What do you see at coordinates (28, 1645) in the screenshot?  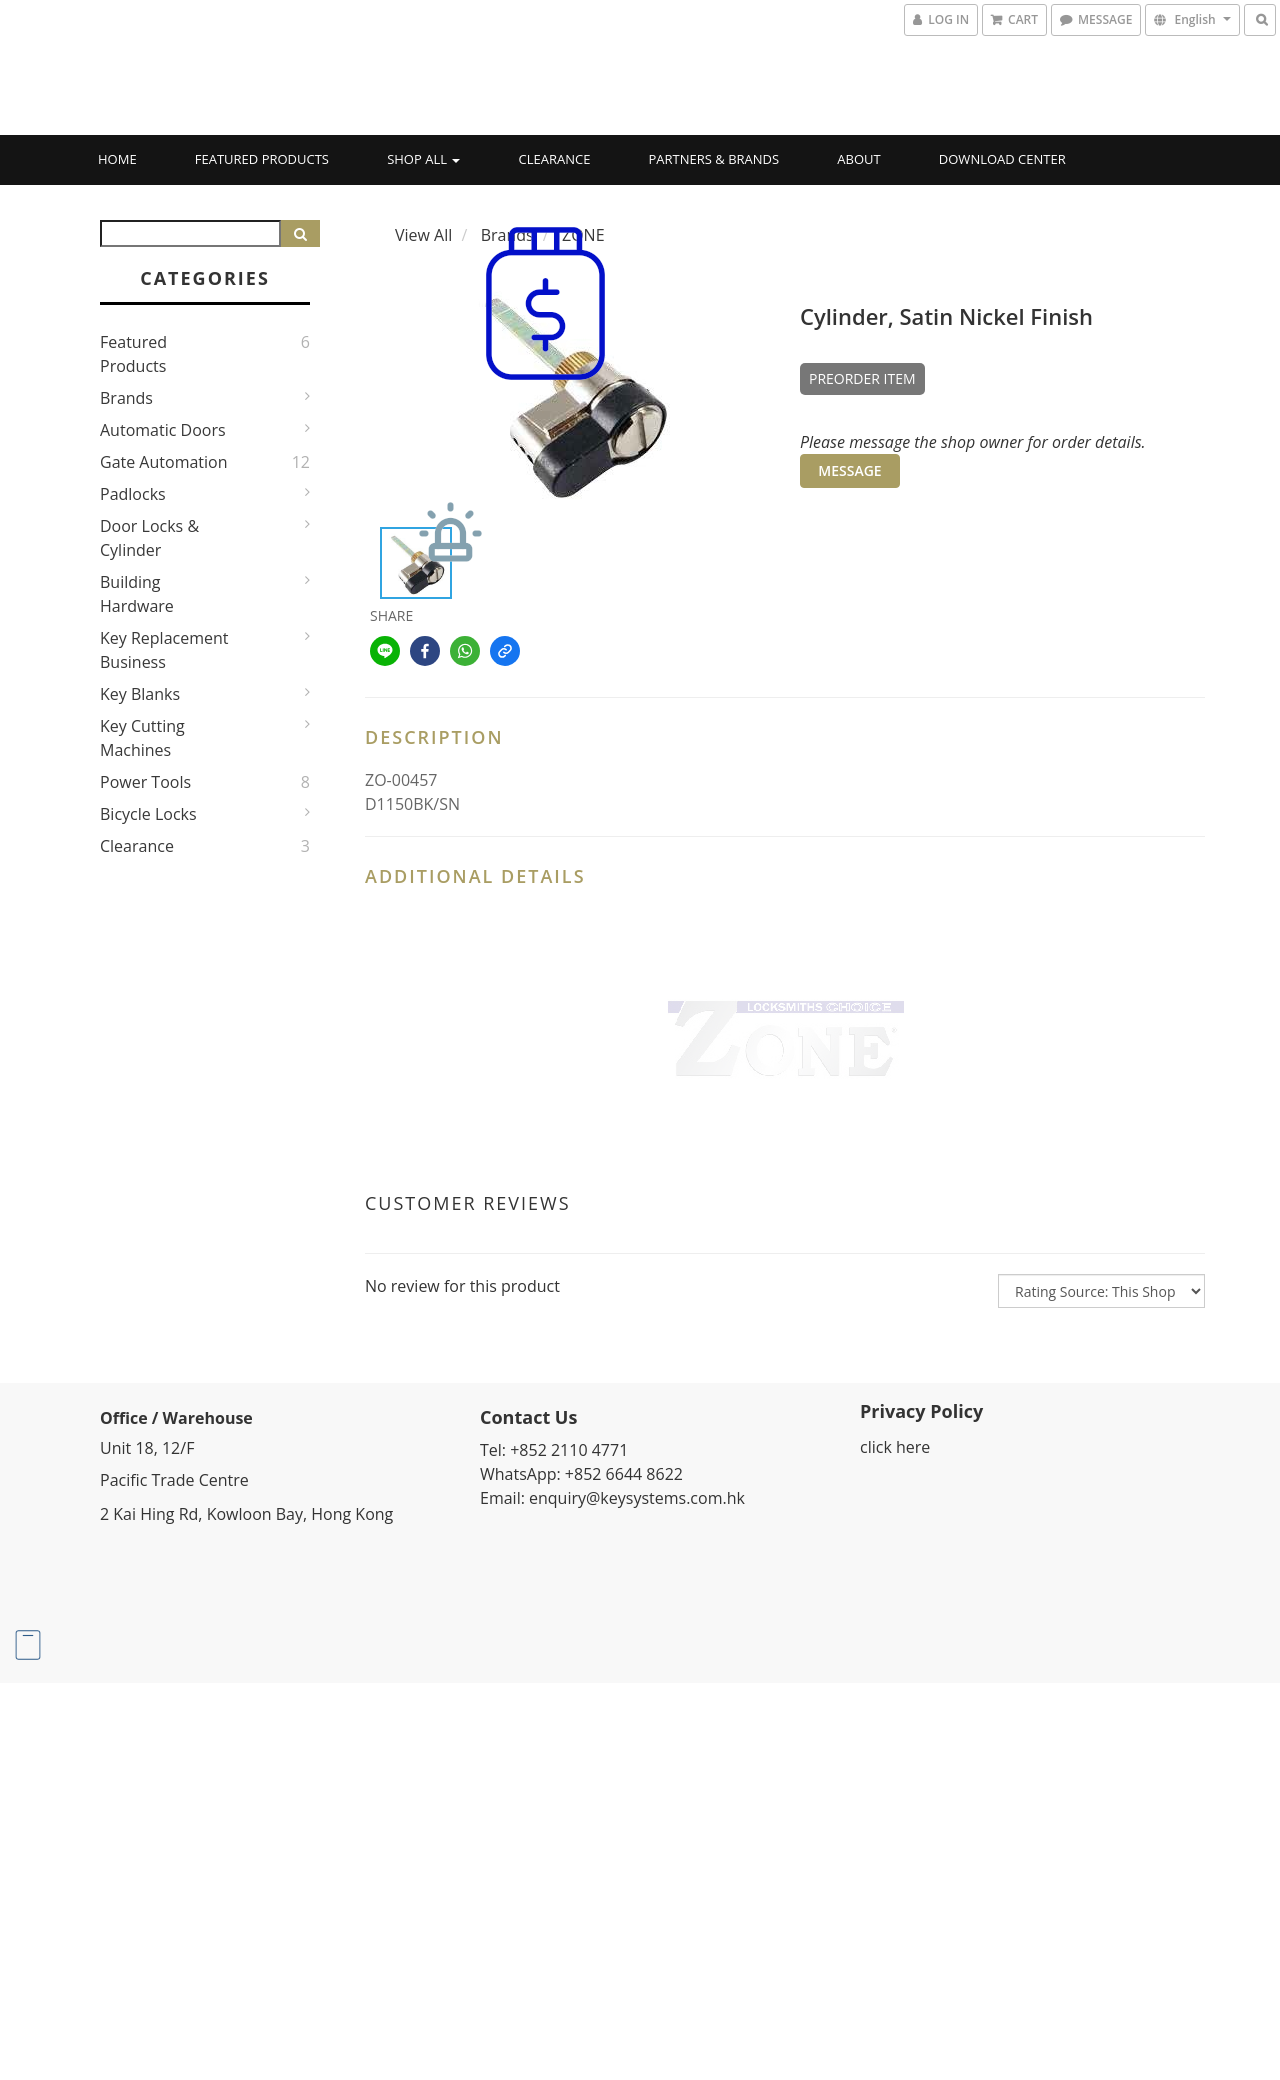 I see `tablet device with speaker` at bounding box center [28, 1645].